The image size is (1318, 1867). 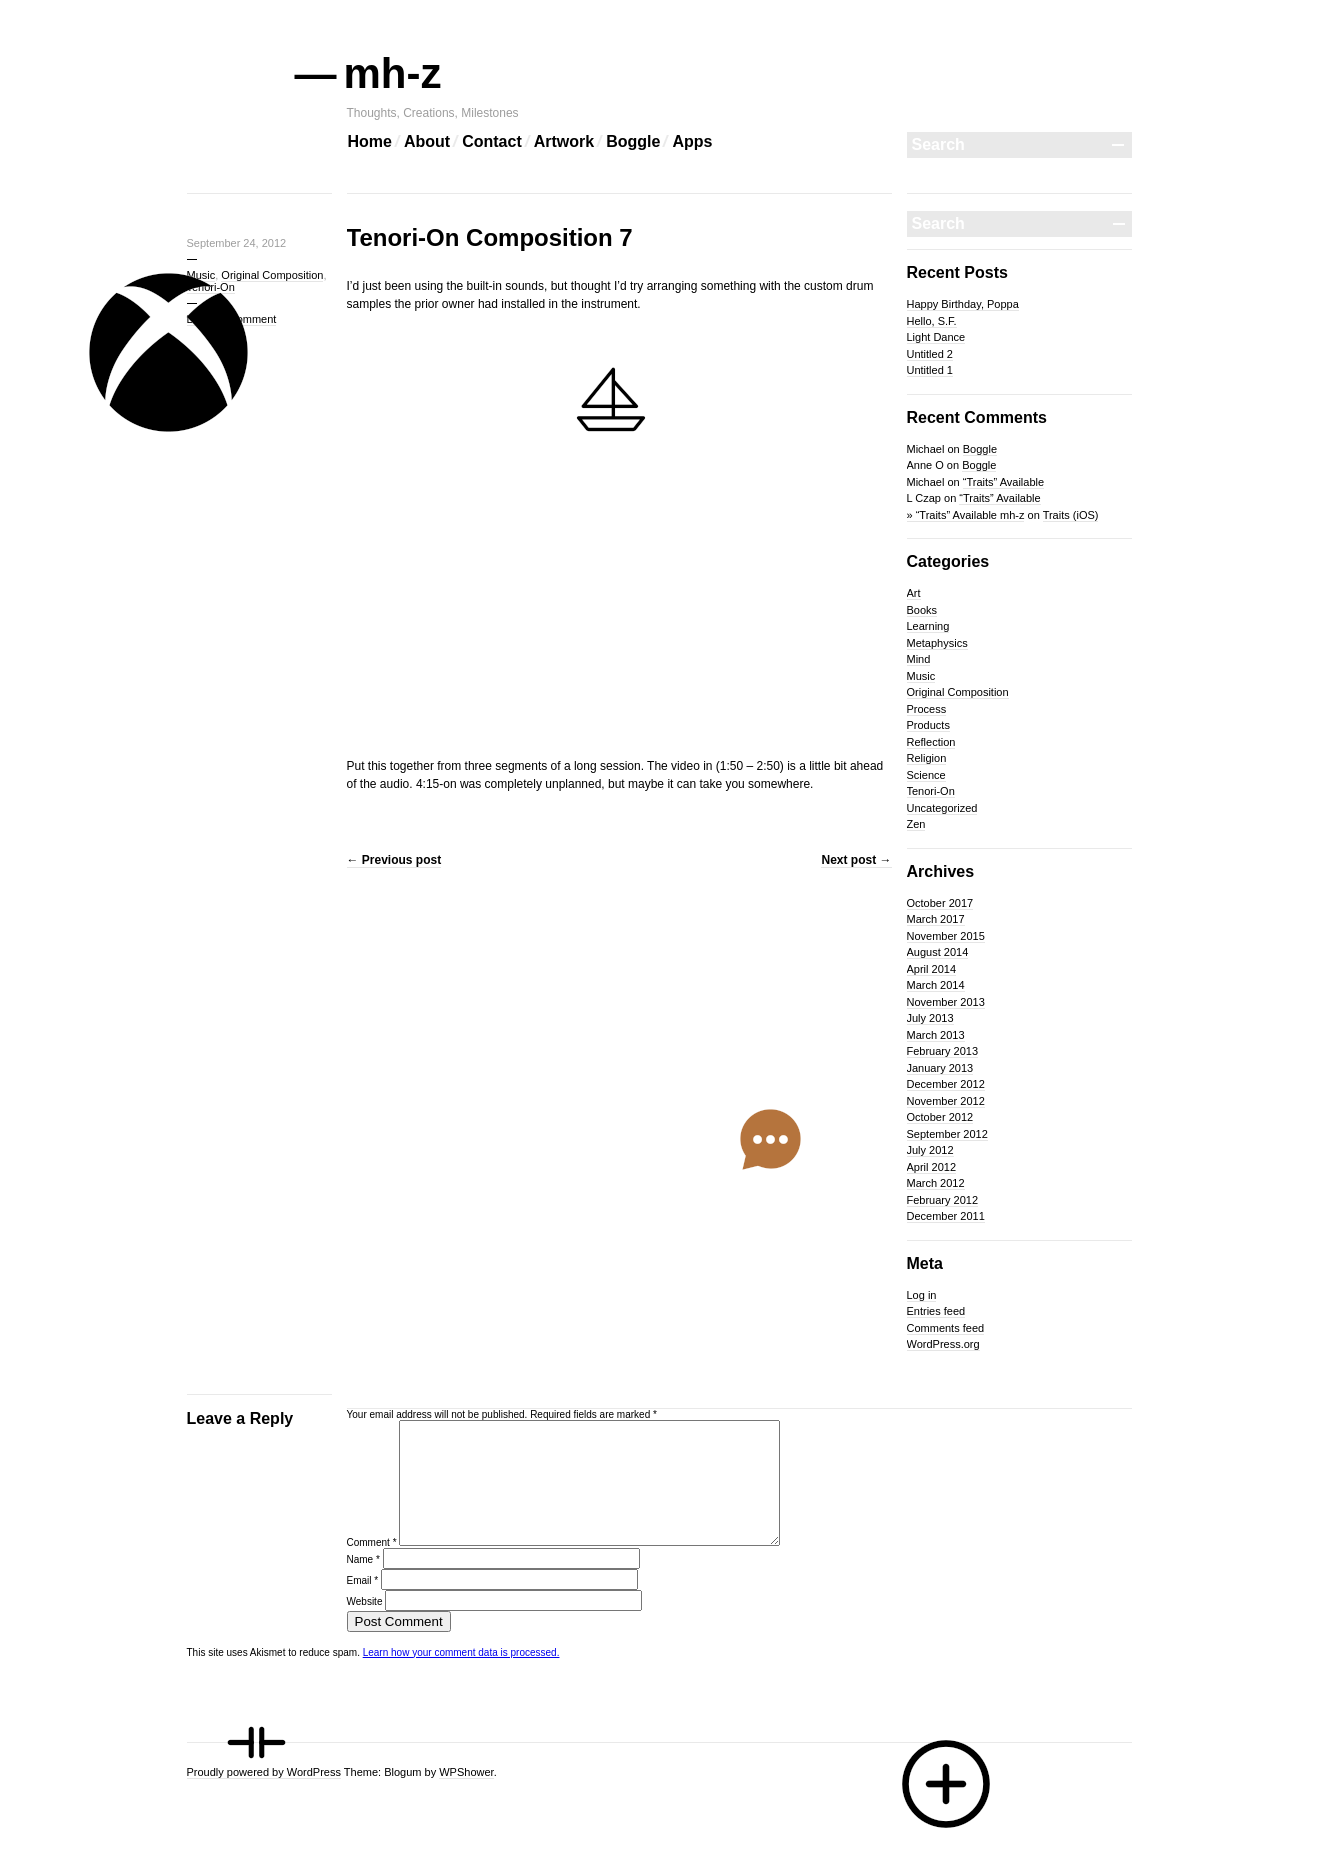 What do you see at coordinates (946, 1784) in the screenshot?
I see `add a new item` at bounding box center [946, 1784].